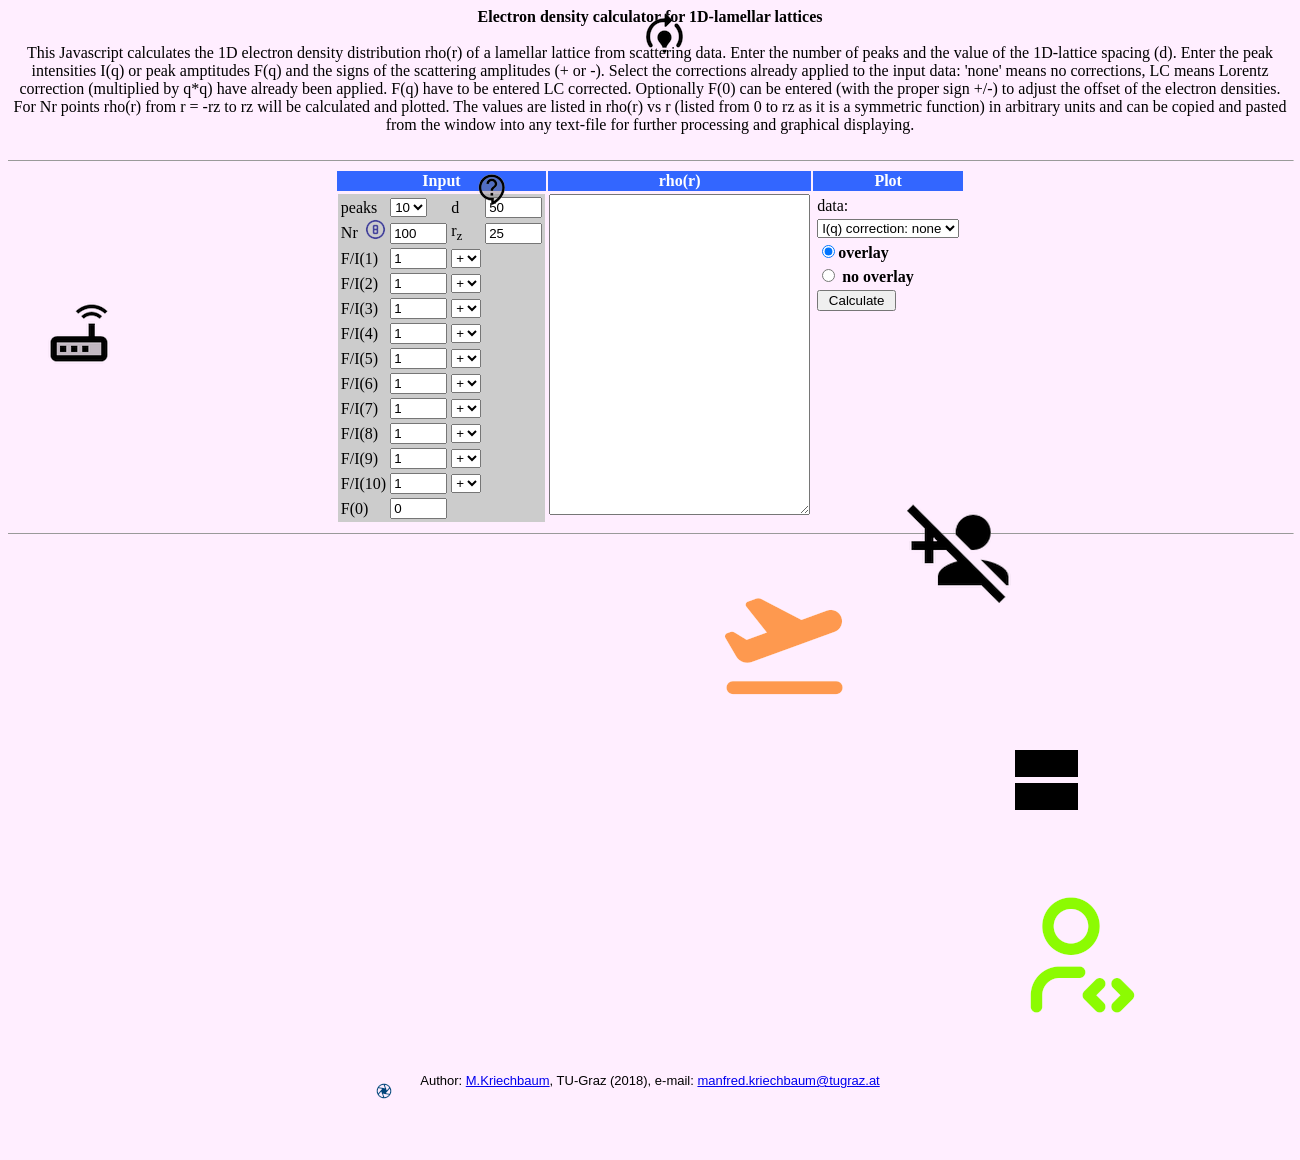 The width and height of the screenshot is (1300, 1160). Describe the element at coordinates (384, 1091) in the screenshot. I see `open camera settings` at that location.